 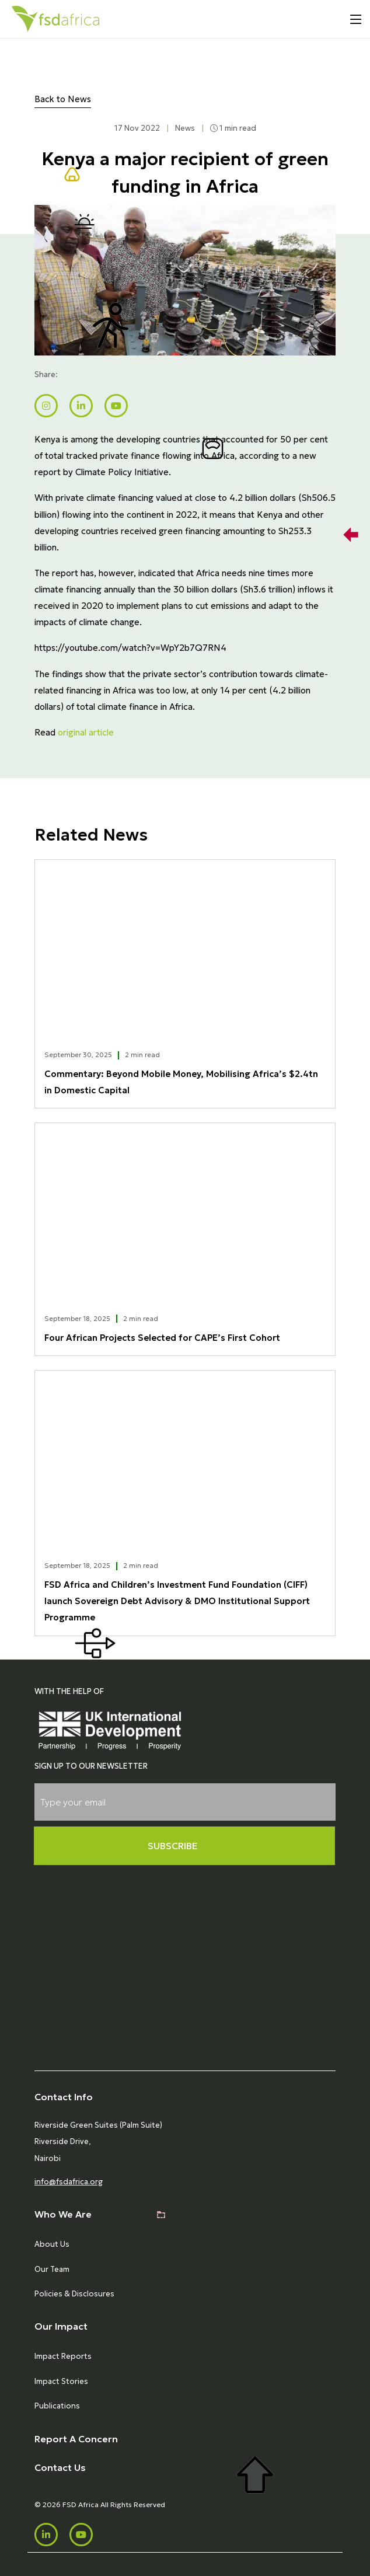 What do you see at coordinates (161, 2215) in the screenshot?
I see `create a new folder` at bounding box center [161, 2215].